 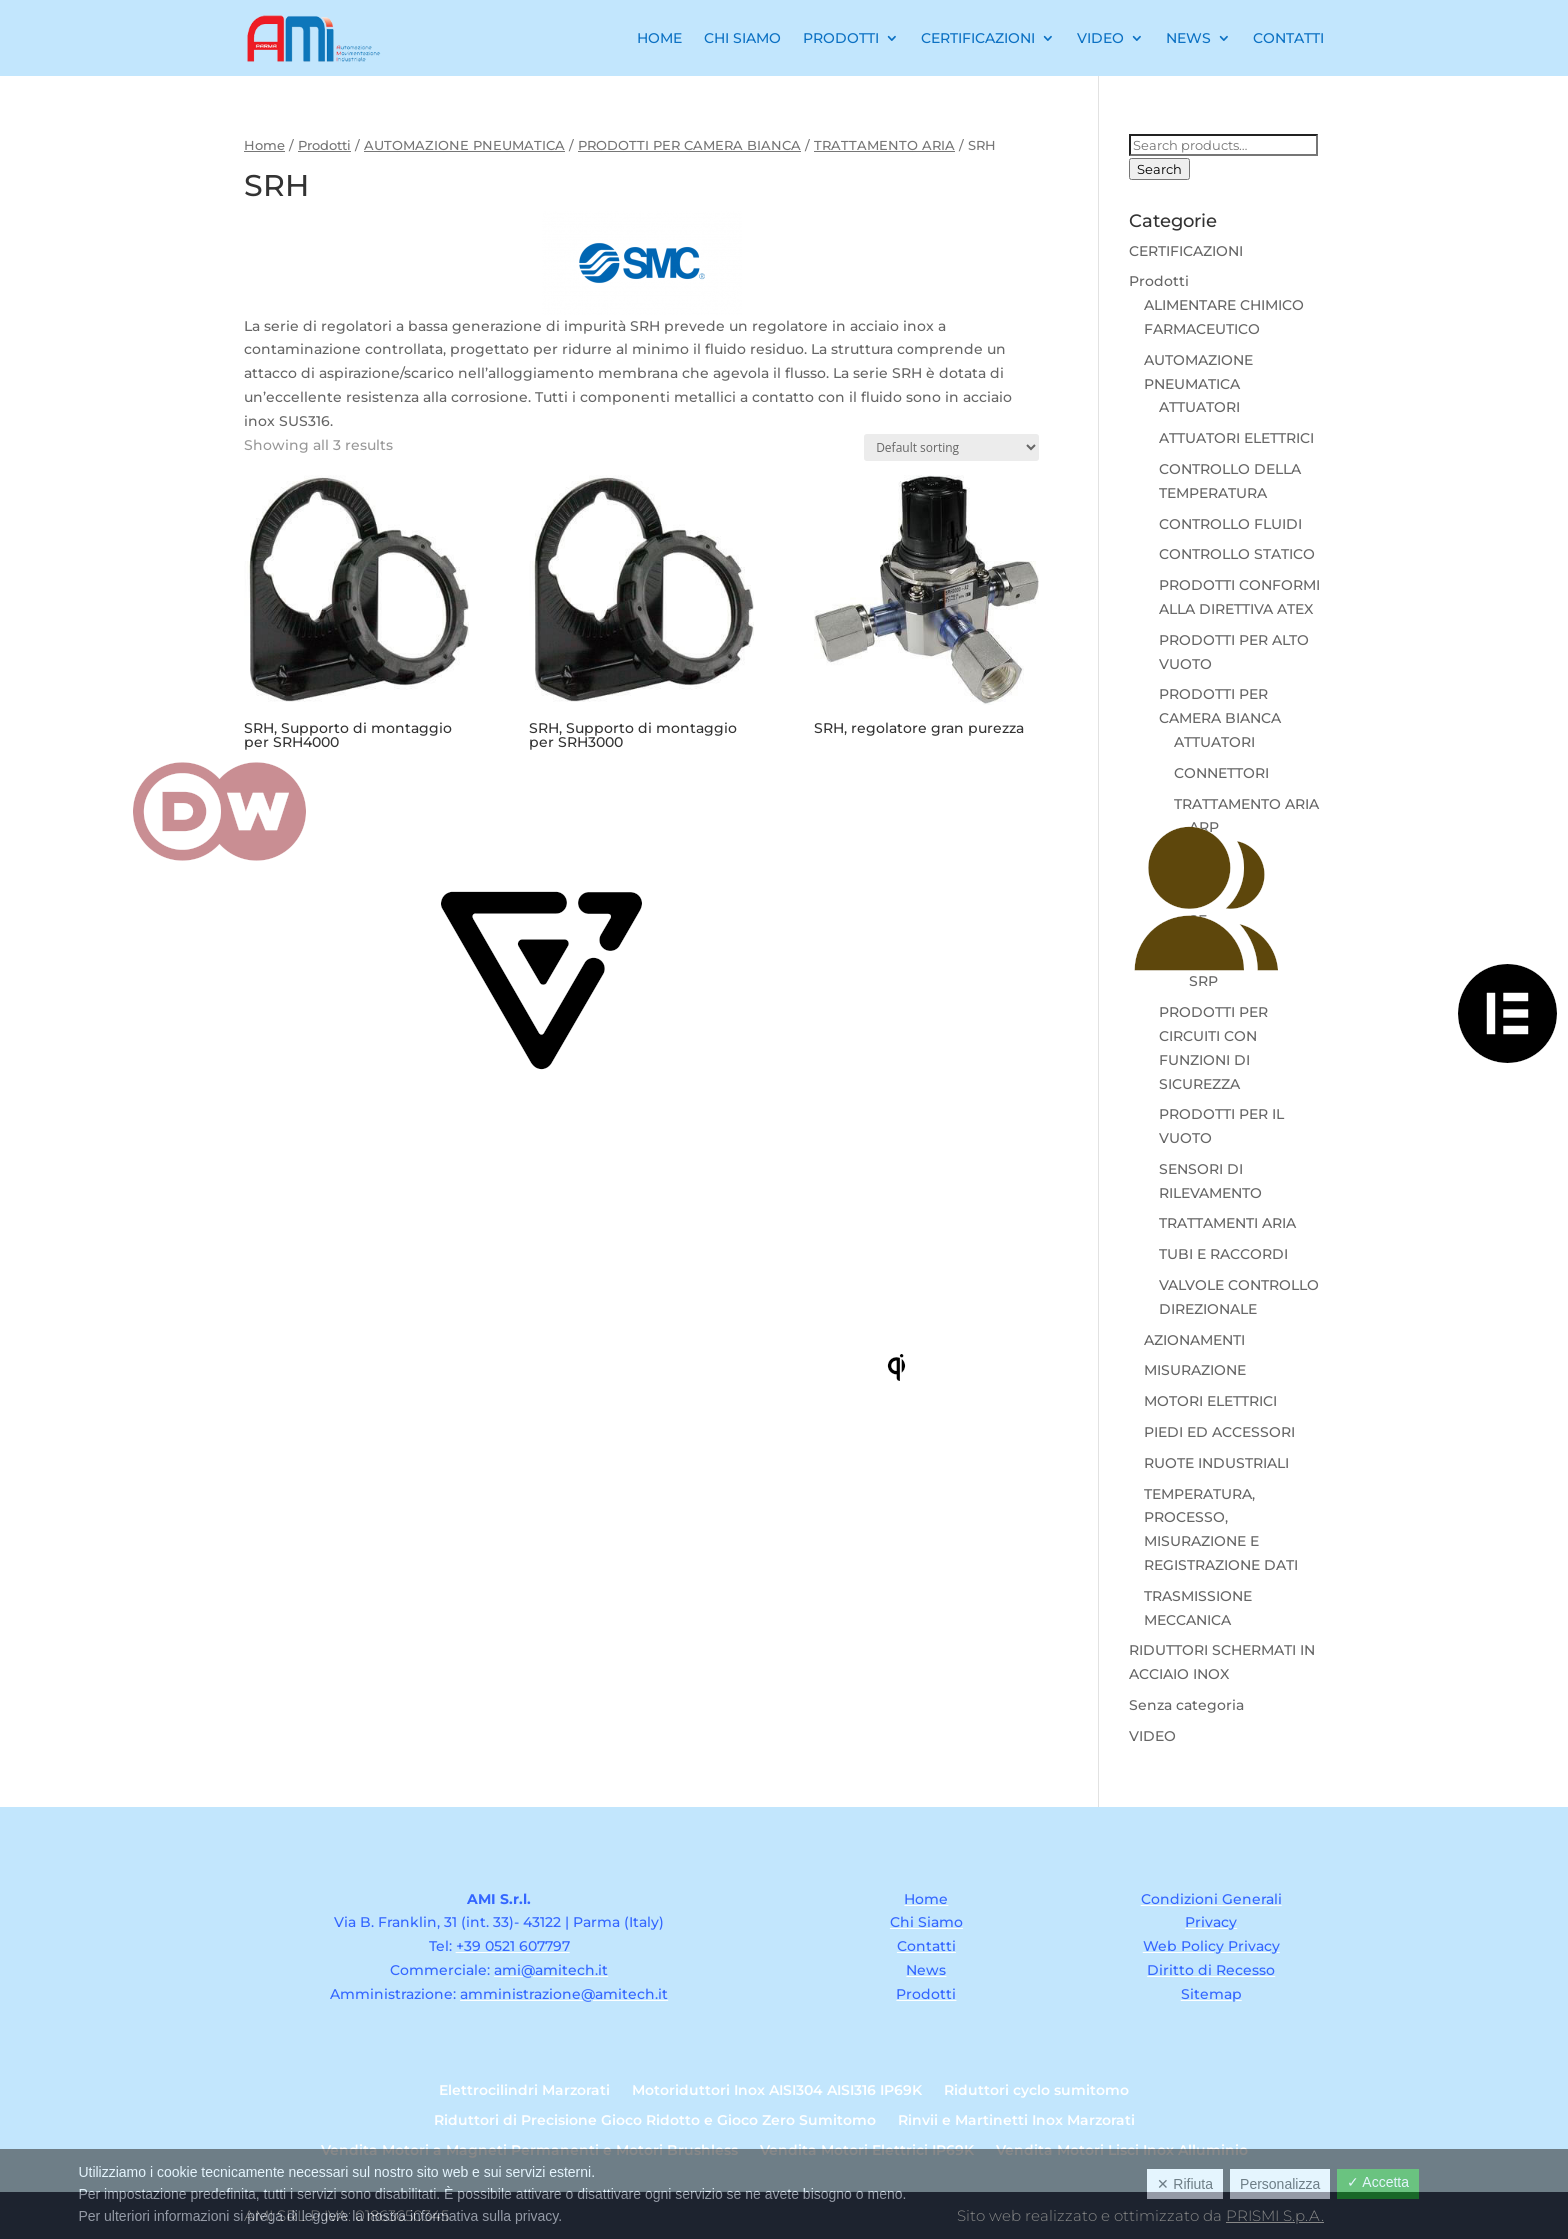 What do you see at coordinates (219, 811) in the screenshot?
I see `open the Deutsche Welle news app` at bounding box center [219, 811].